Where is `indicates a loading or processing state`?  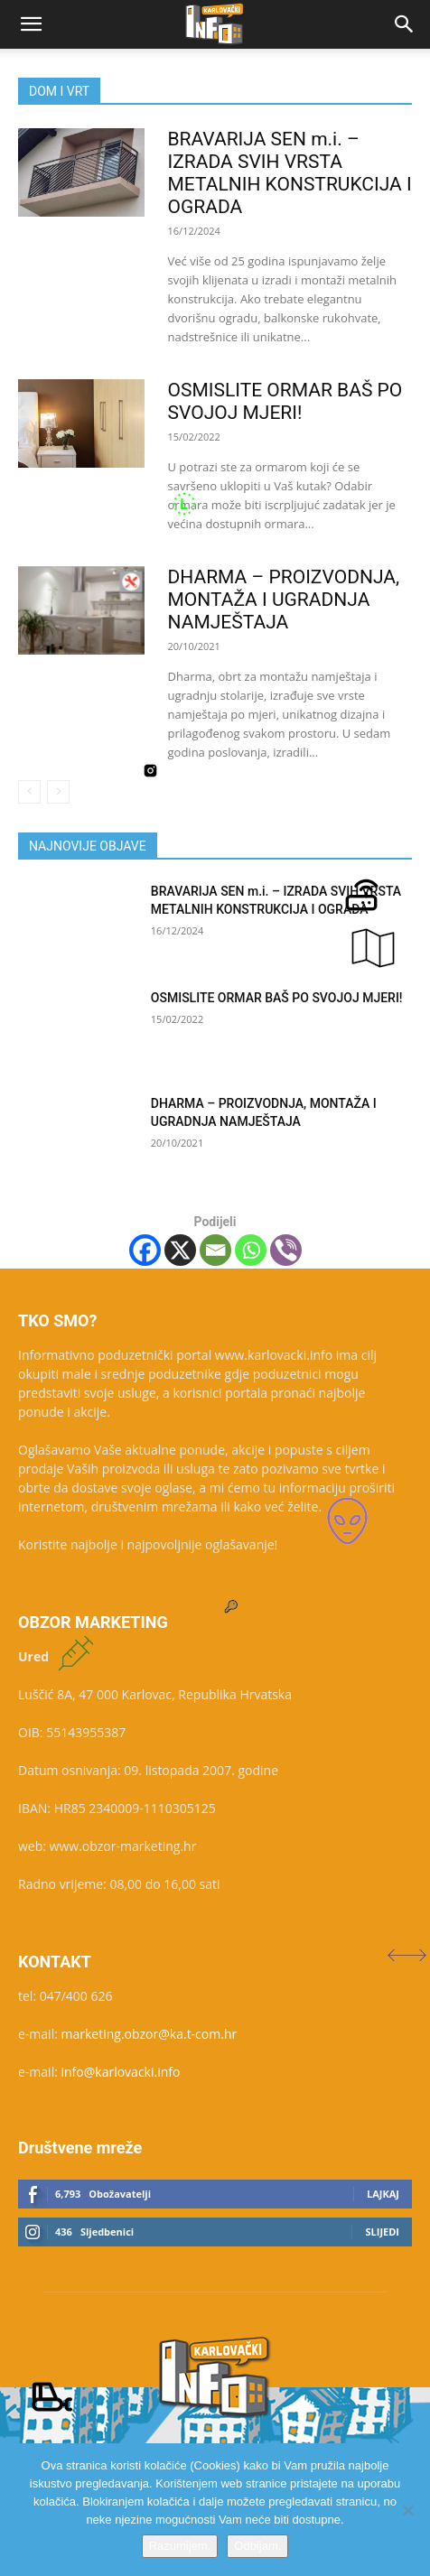
indicates a loading or processing state is located at coordinates (184, 504).